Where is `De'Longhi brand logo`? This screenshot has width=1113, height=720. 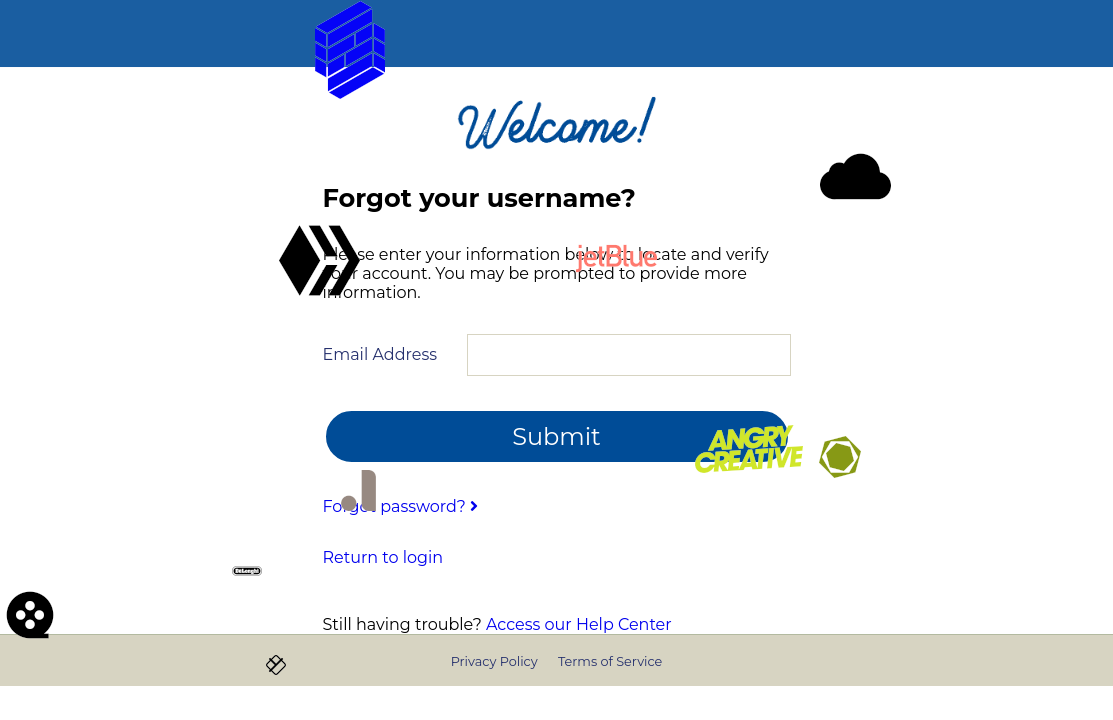 De'Longhi brand logo is located at coordinates (247, 571).